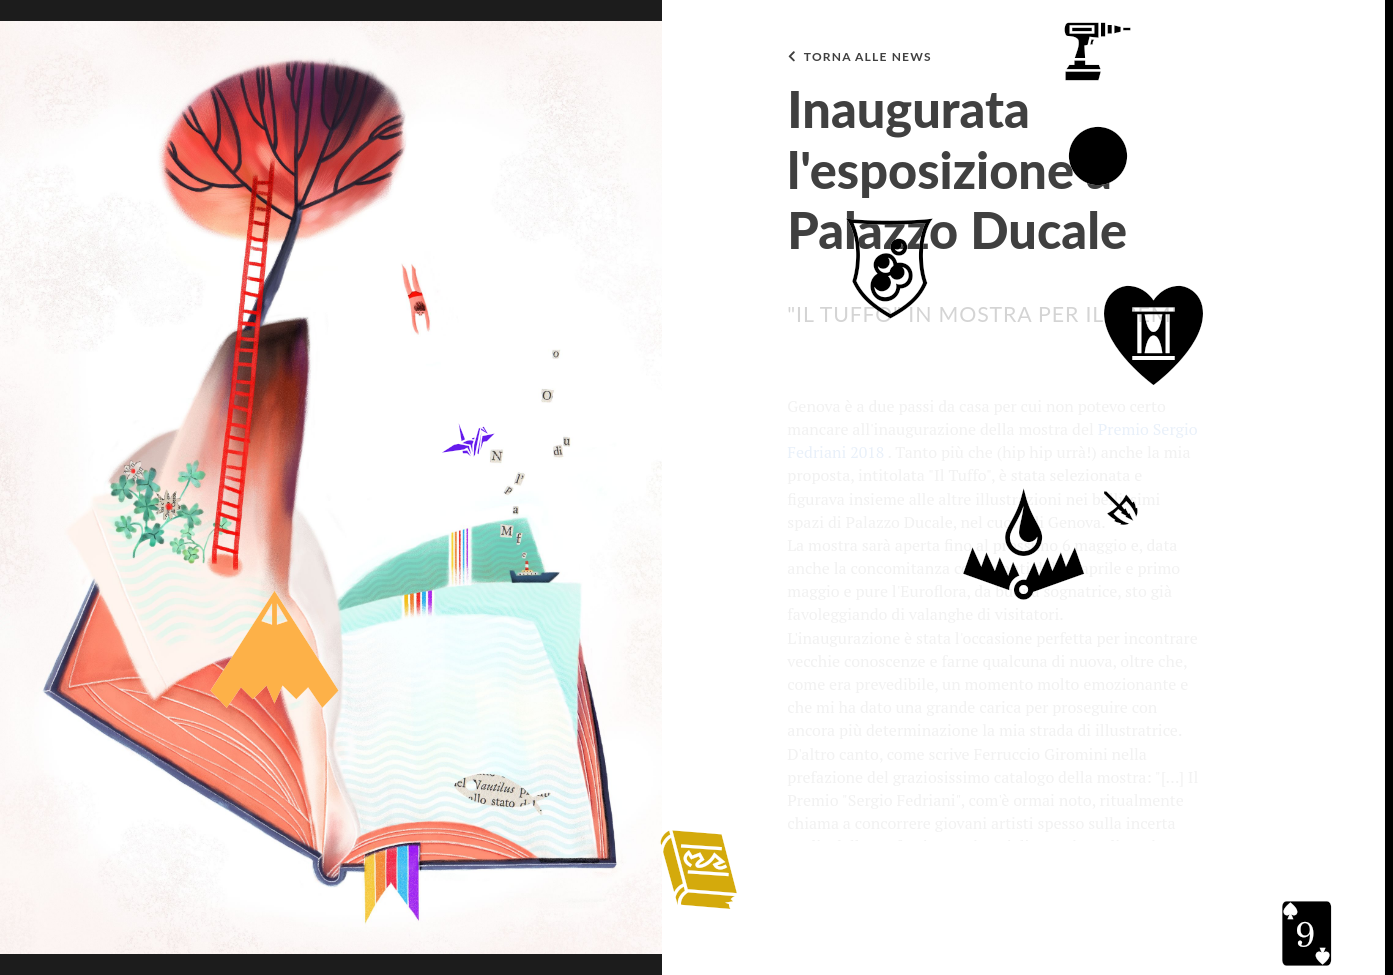 This screenshot has height=975, width=1393. I want to click on view your library or book collection, so click(698, 869).